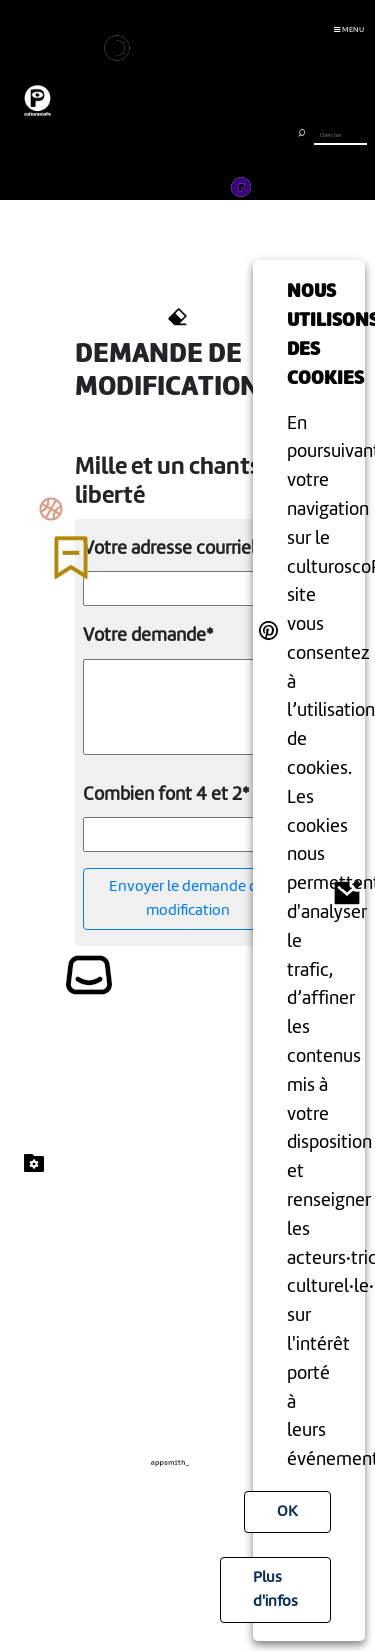 This screenshot has width=375, height=1651. Describe the element at coordinates (71, 557) in the screenshot. I see `bookmark this item` at that location.